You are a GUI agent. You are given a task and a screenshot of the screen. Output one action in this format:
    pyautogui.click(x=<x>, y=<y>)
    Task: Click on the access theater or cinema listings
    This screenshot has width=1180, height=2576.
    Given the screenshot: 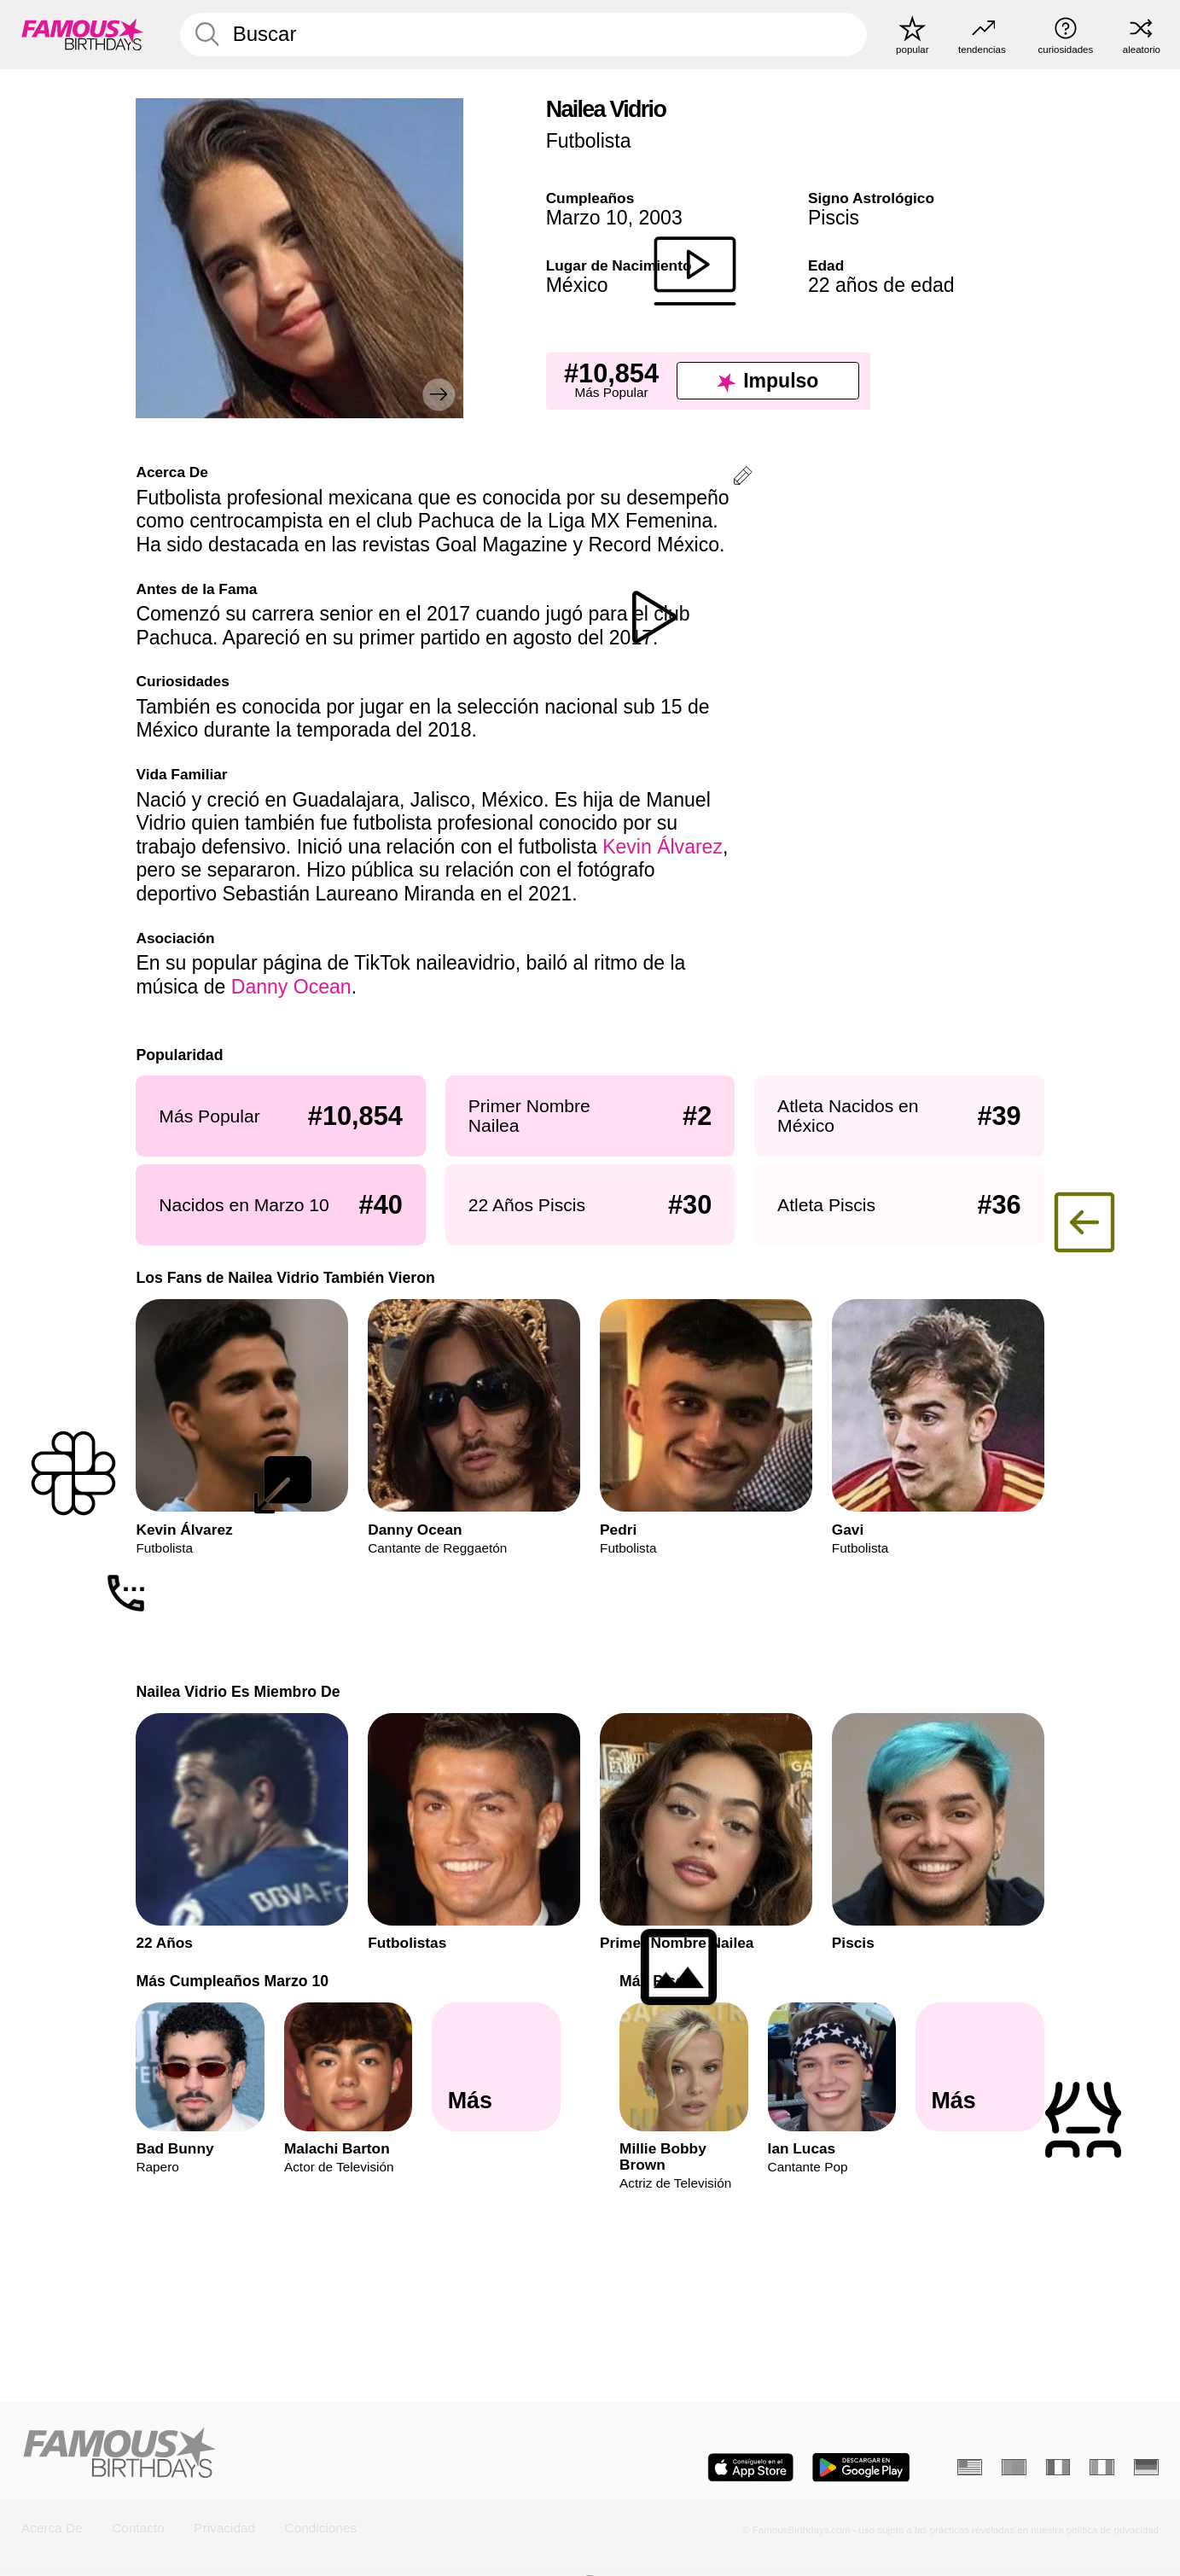 What is the action you would take?
    pyautogui.click(x=1083, y=2119)
    